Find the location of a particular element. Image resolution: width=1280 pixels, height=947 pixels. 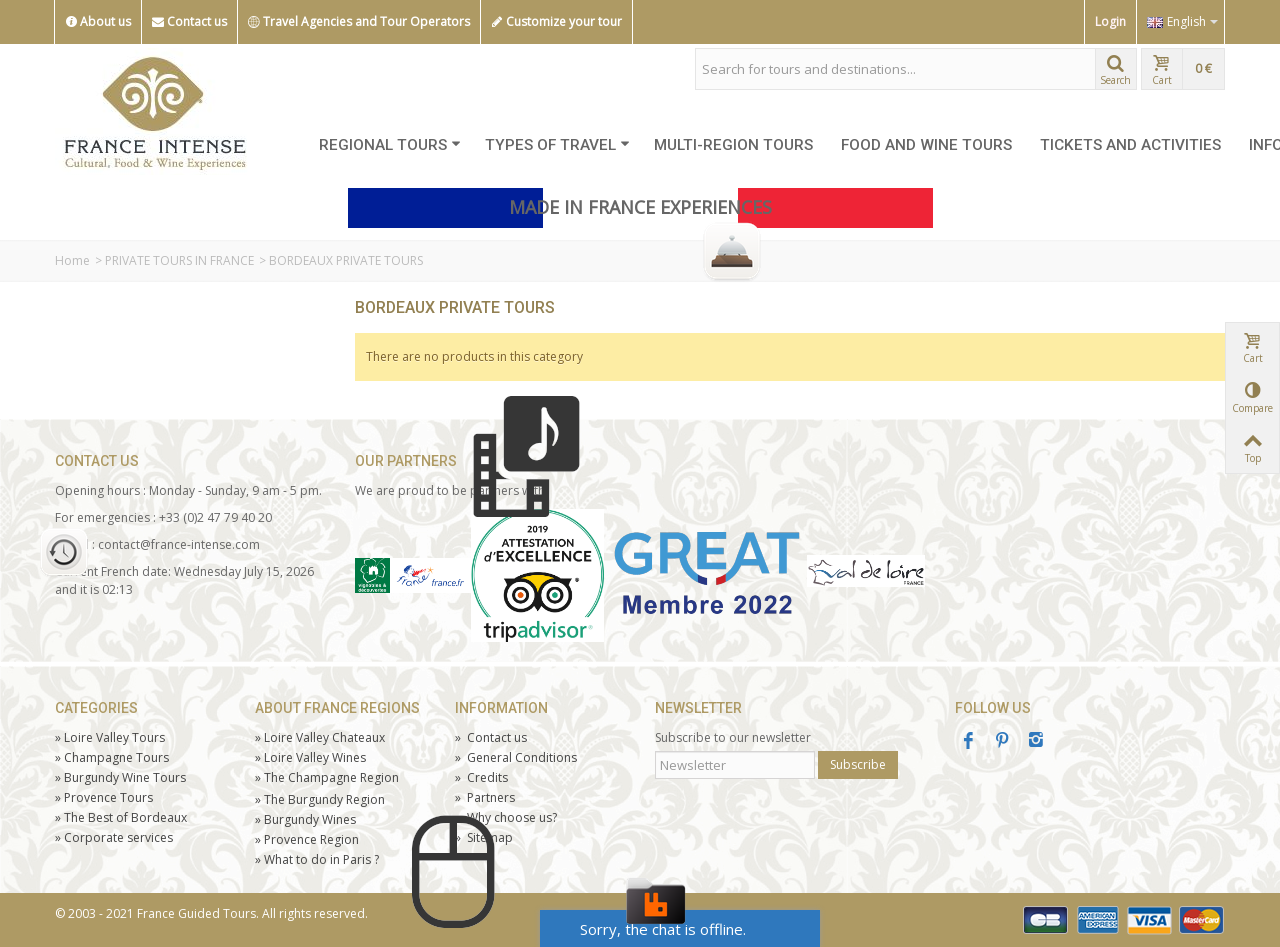

mouse input device settings is located at coordinates (457, 868).